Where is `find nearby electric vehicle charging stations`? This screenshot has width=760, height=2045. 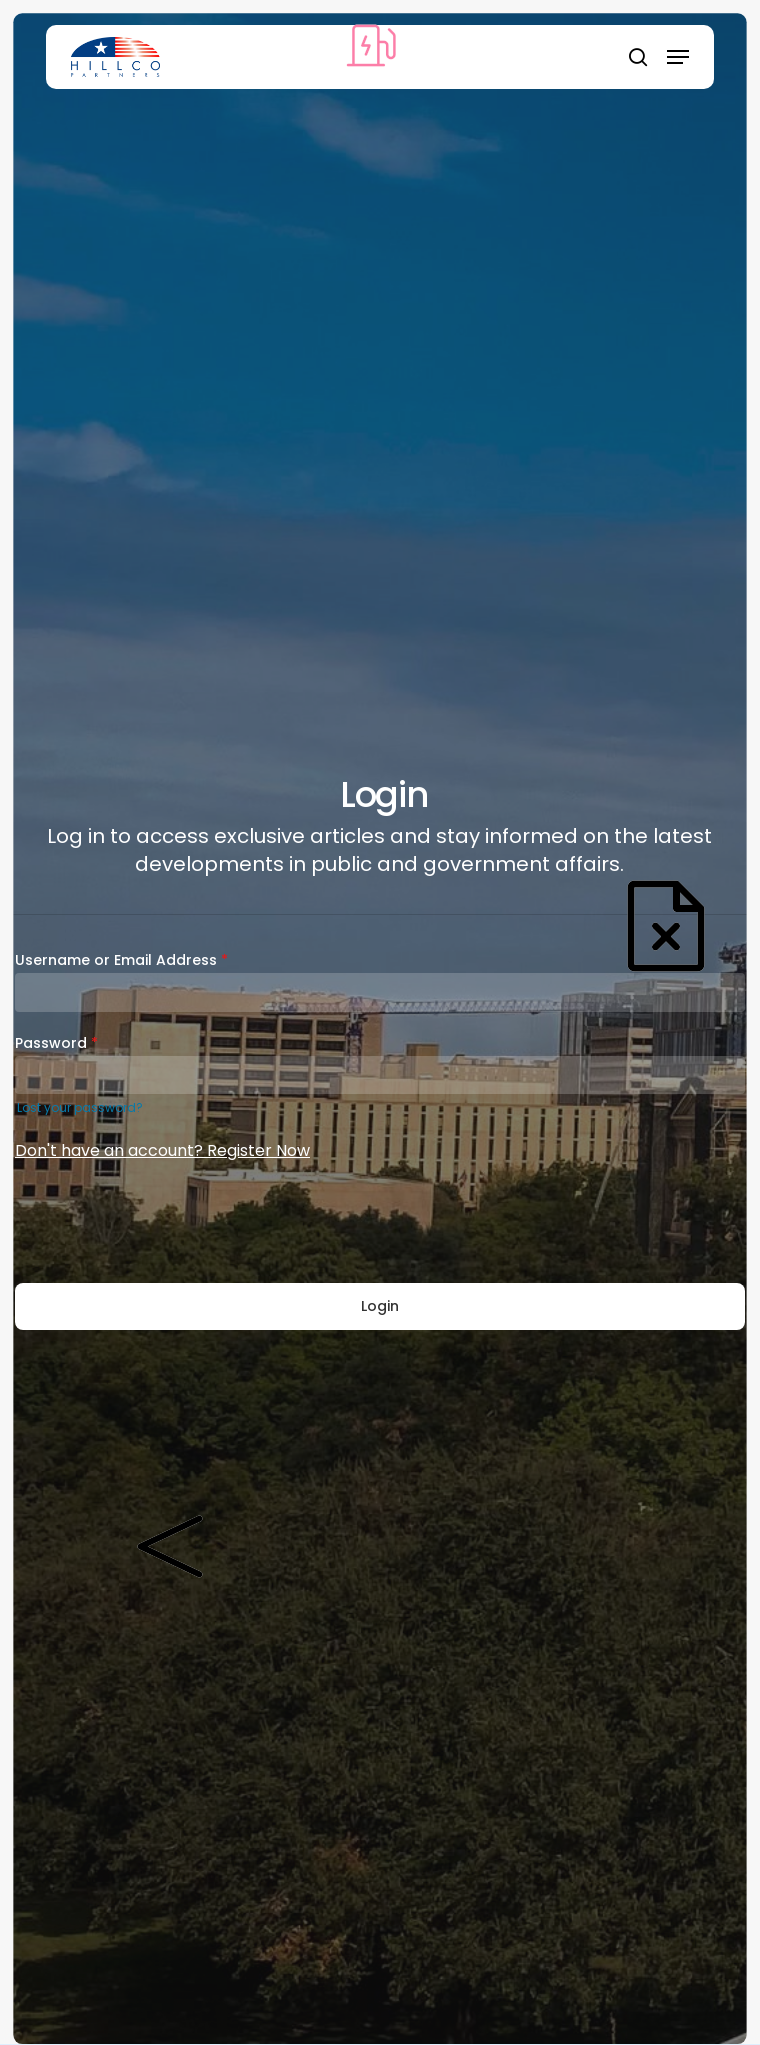
find nearby electric vehicle charging stations is located at coordinates (369, 45).